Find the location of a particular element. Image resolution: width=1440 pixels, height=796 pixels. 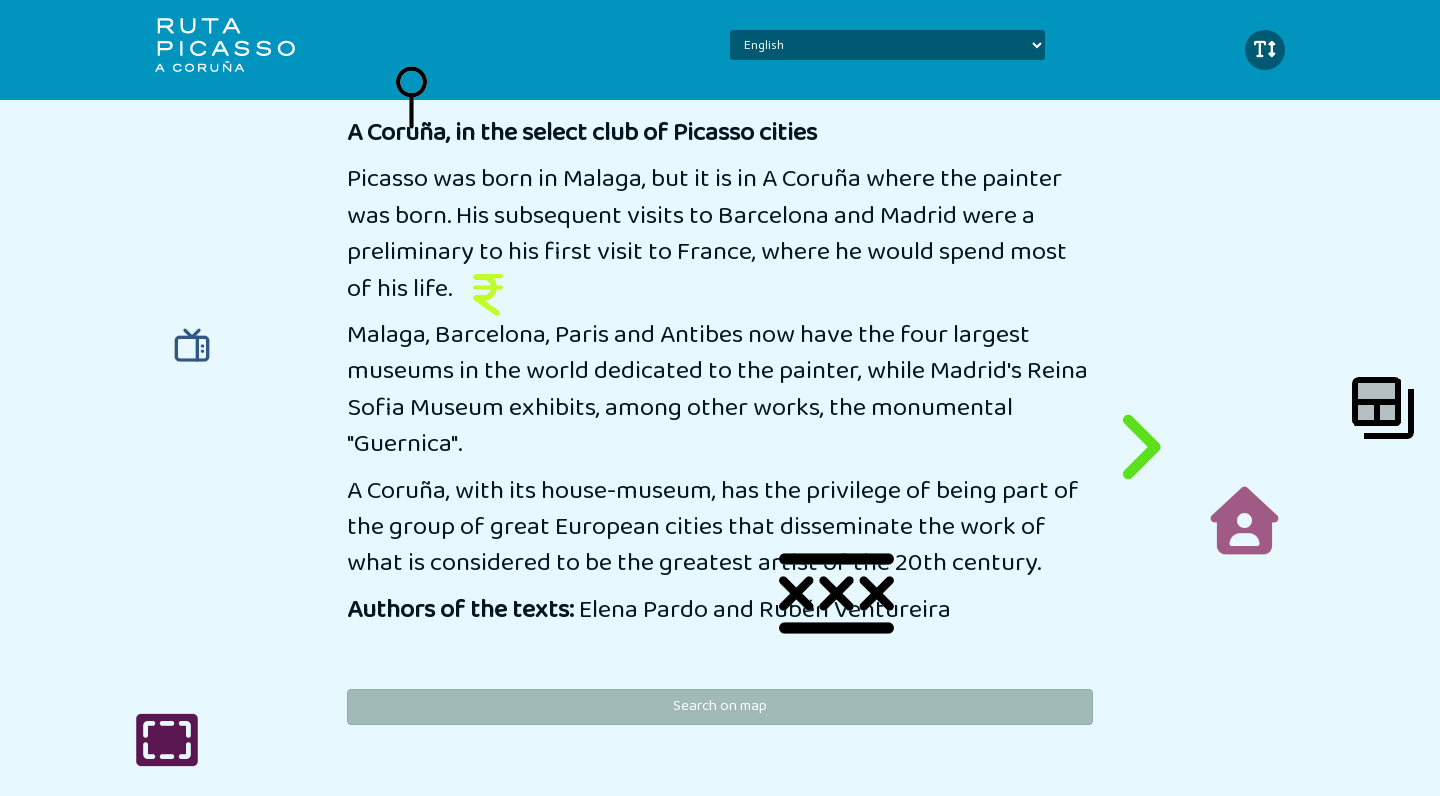

access retro or classic TV content is located at coordinates (192, 346).